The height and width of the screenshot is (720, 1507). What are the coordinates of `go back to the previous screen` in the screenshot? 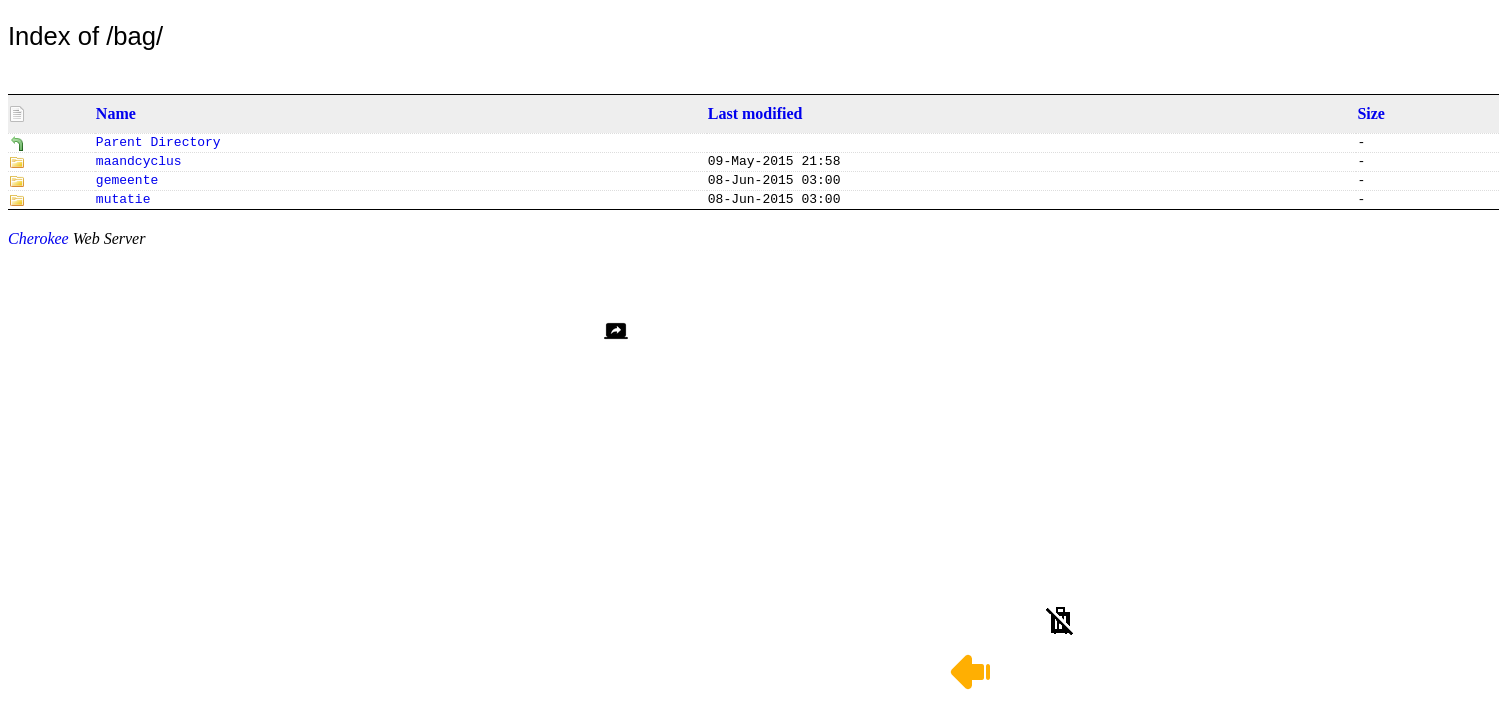 It's located at (970, 672).